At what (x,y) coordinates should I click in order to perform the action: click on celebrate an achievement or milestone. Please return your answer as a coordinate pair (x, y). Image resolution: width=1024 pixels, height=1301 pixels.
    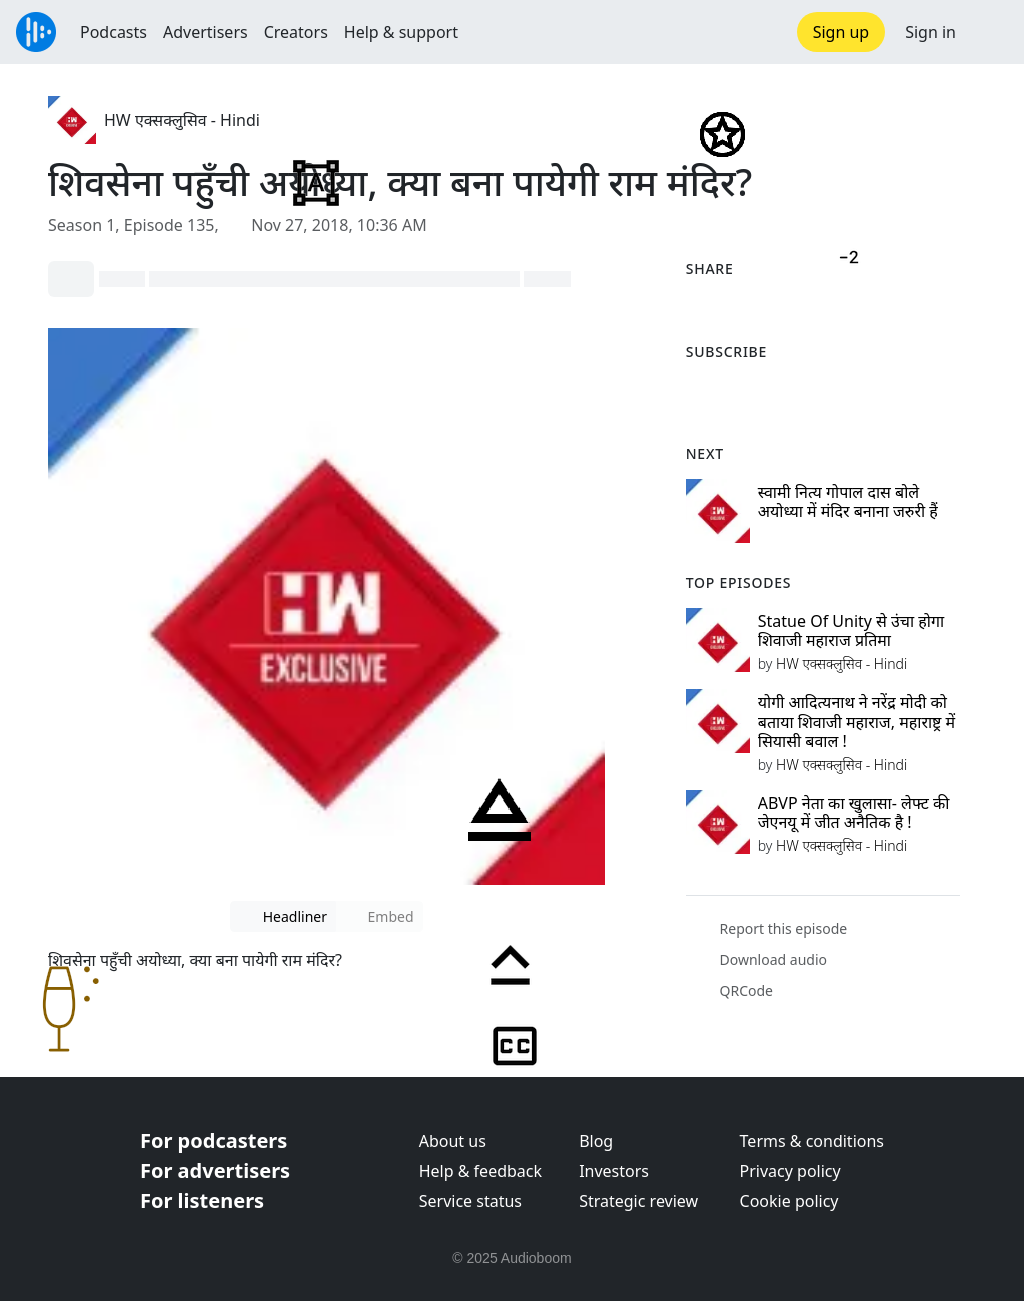
    Looking at the image, I should click on (62, 1009).